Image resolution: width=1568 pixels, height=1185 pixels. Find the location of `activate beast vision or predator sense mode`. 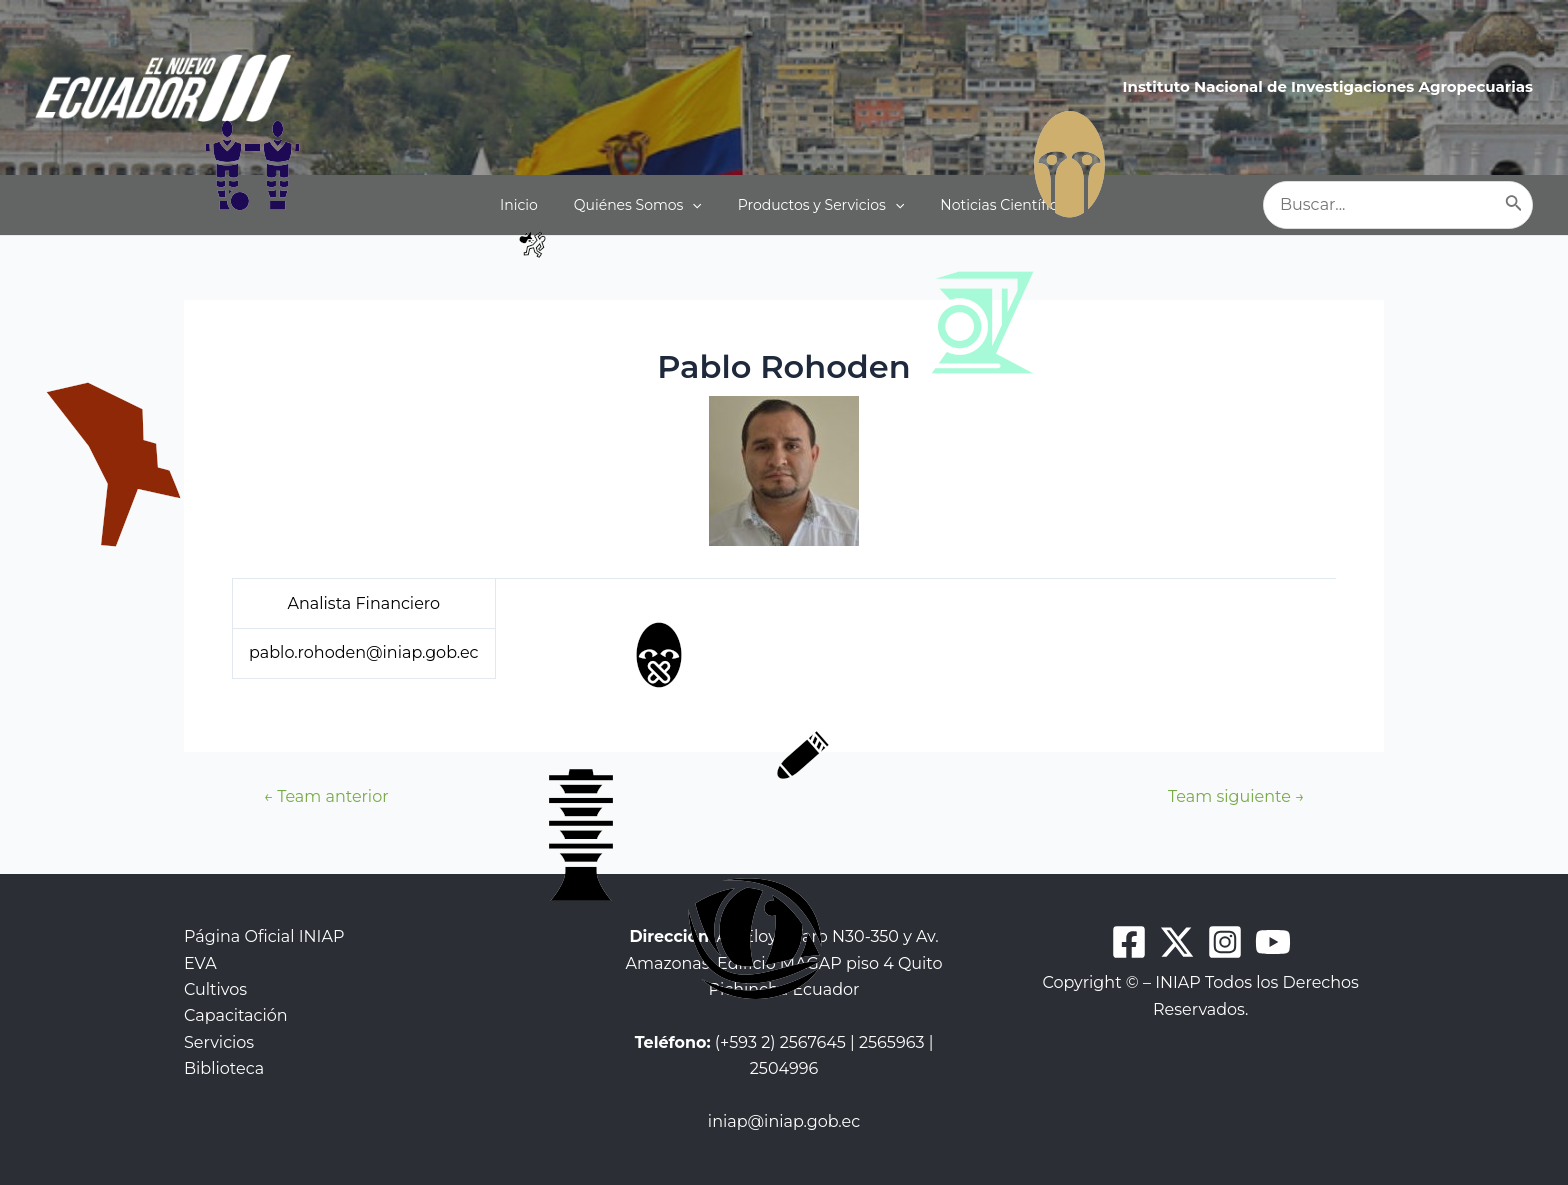

activate beast vision or predator sense mode is located at coordinates (754, 936).